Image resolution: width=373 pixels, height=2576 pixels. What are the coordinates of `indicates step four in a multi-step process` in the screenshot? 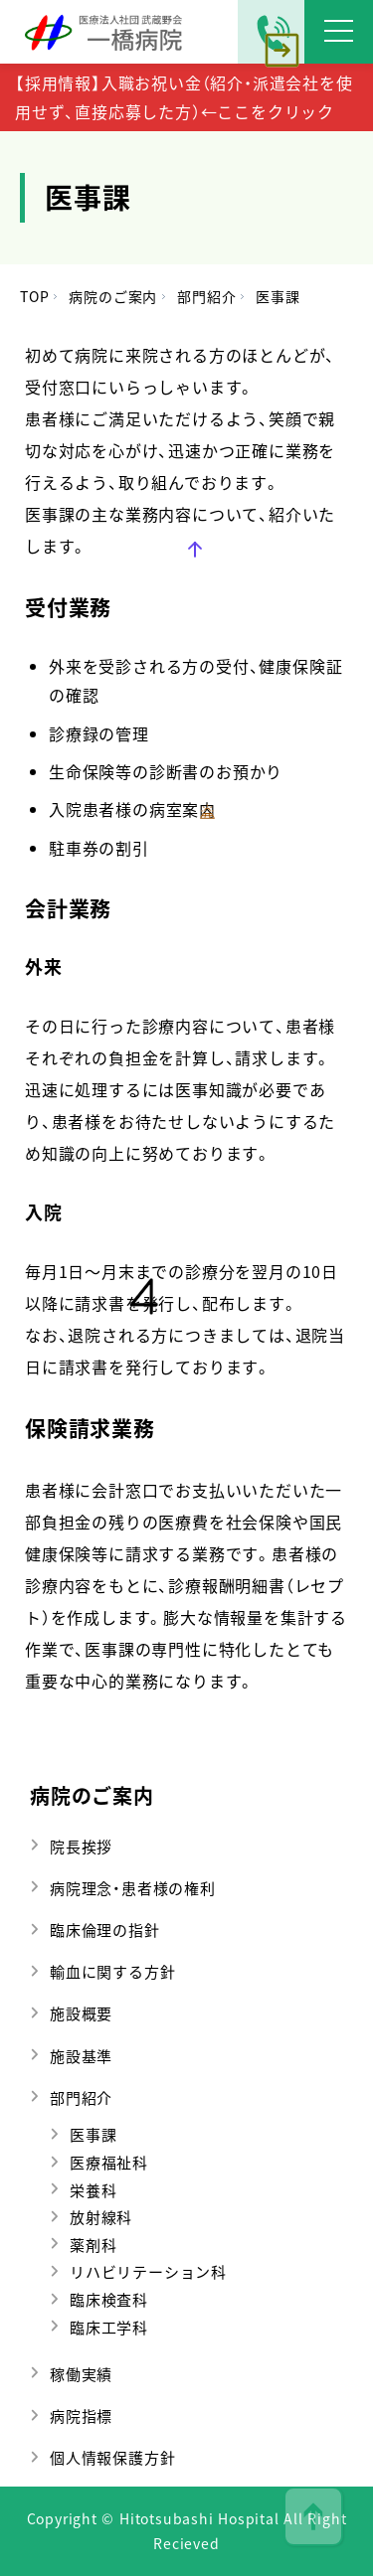 It's located at (144, 1296).